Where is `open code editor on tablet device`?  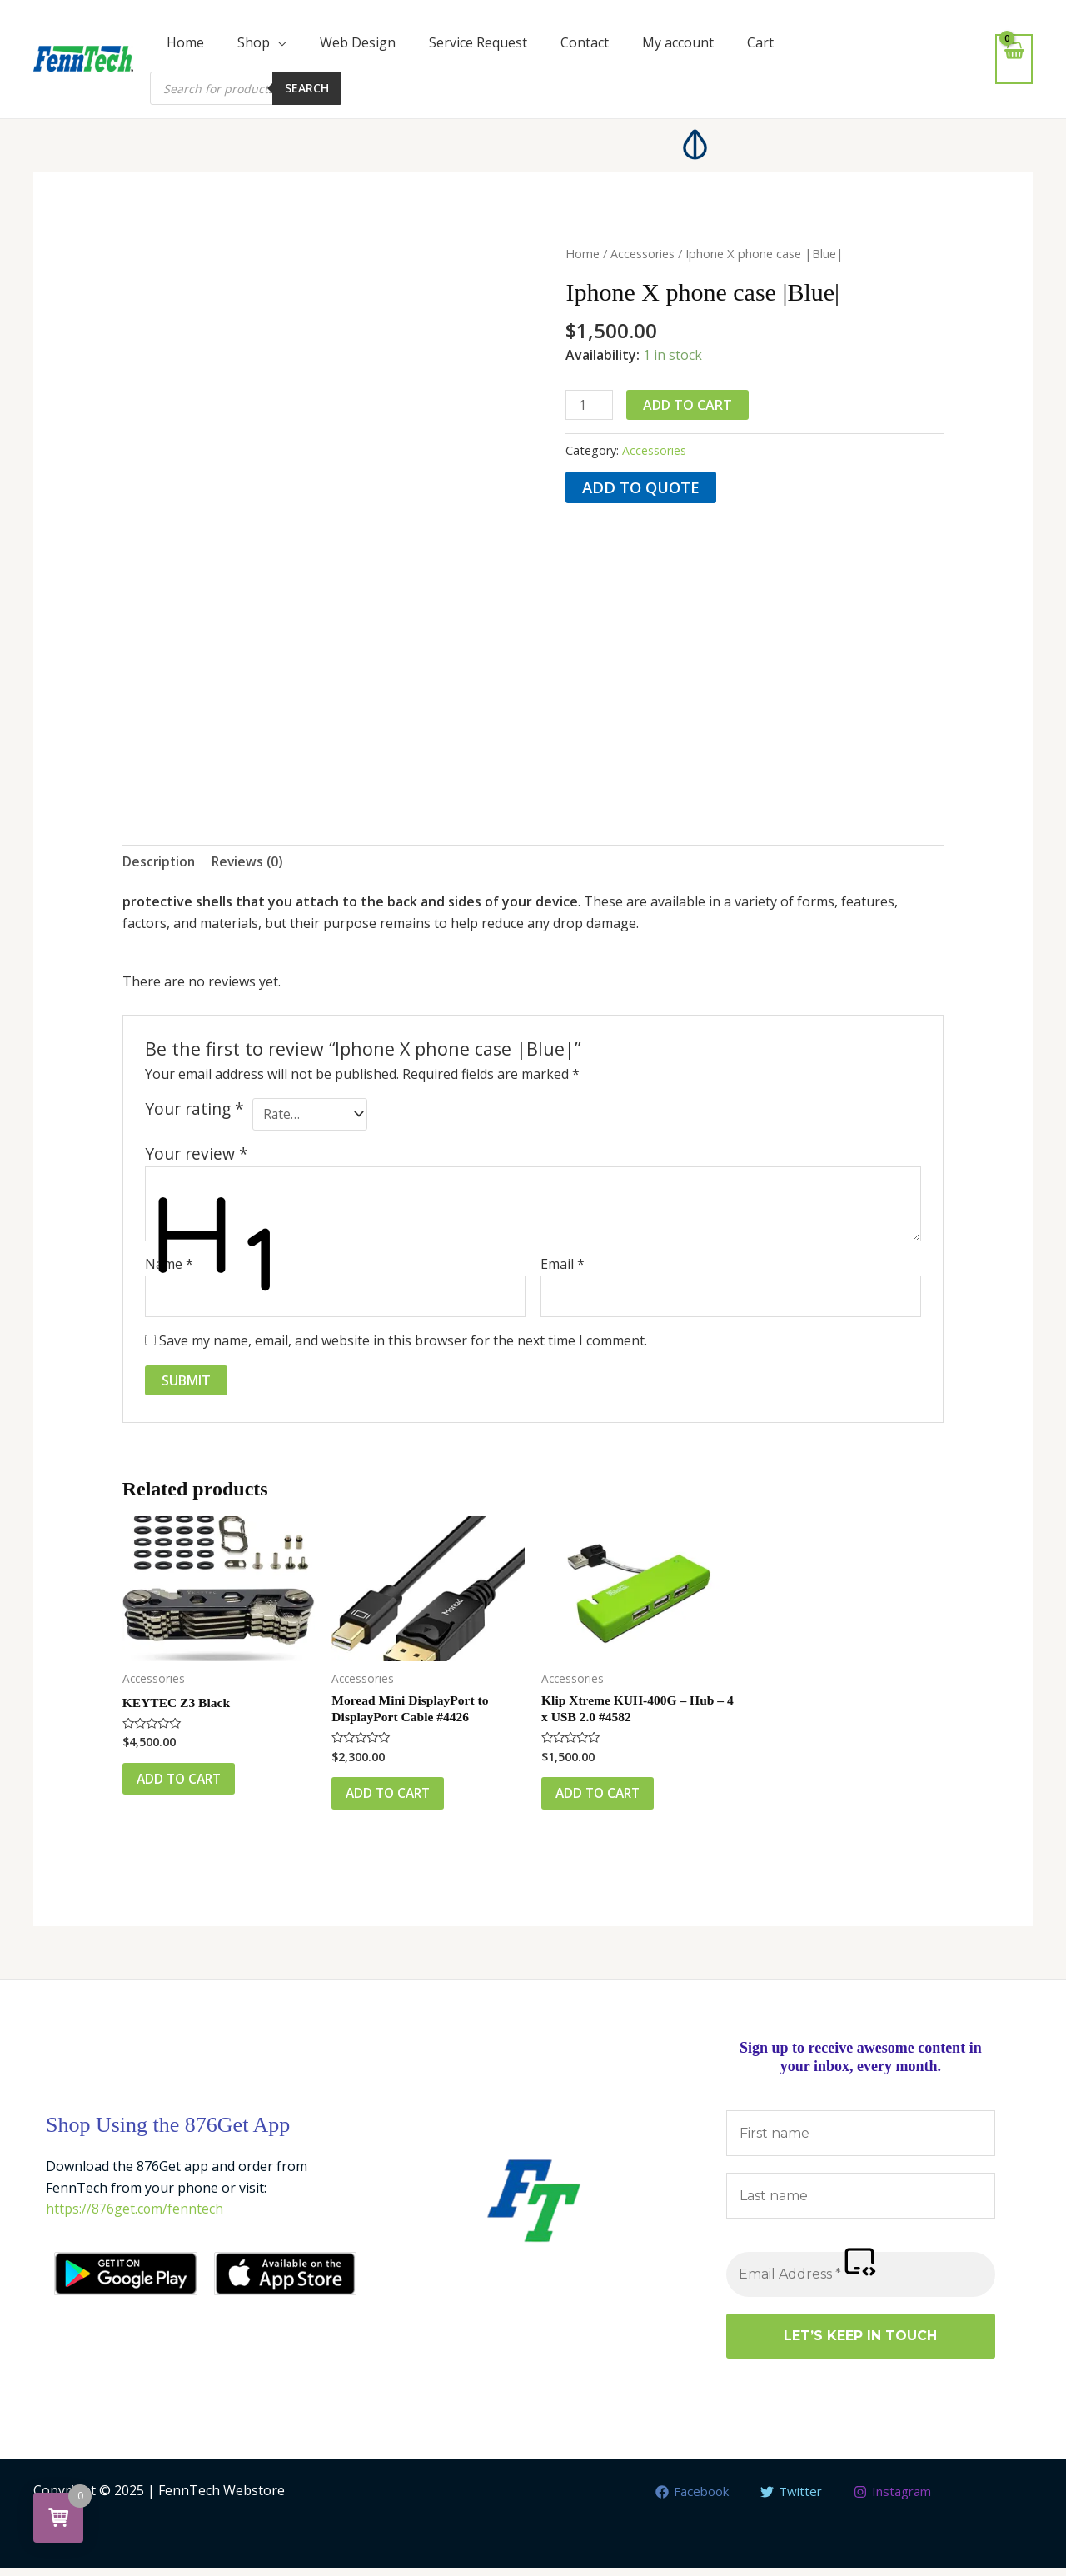
open code editor on tablet device is located at coordinates (859, 2261).